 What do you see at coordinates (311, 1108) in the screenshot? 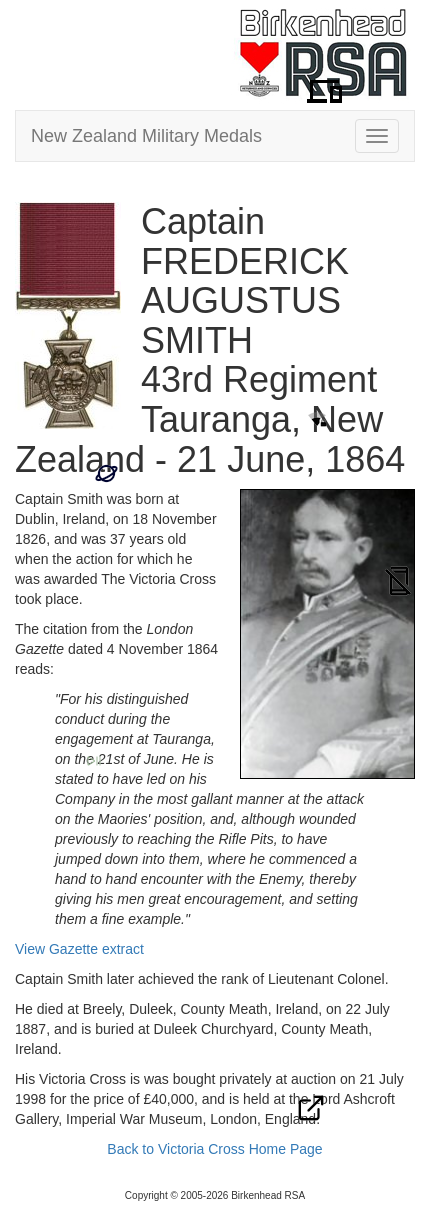
I see `open link in a new tab or window` at bounding box center [311, 1108].